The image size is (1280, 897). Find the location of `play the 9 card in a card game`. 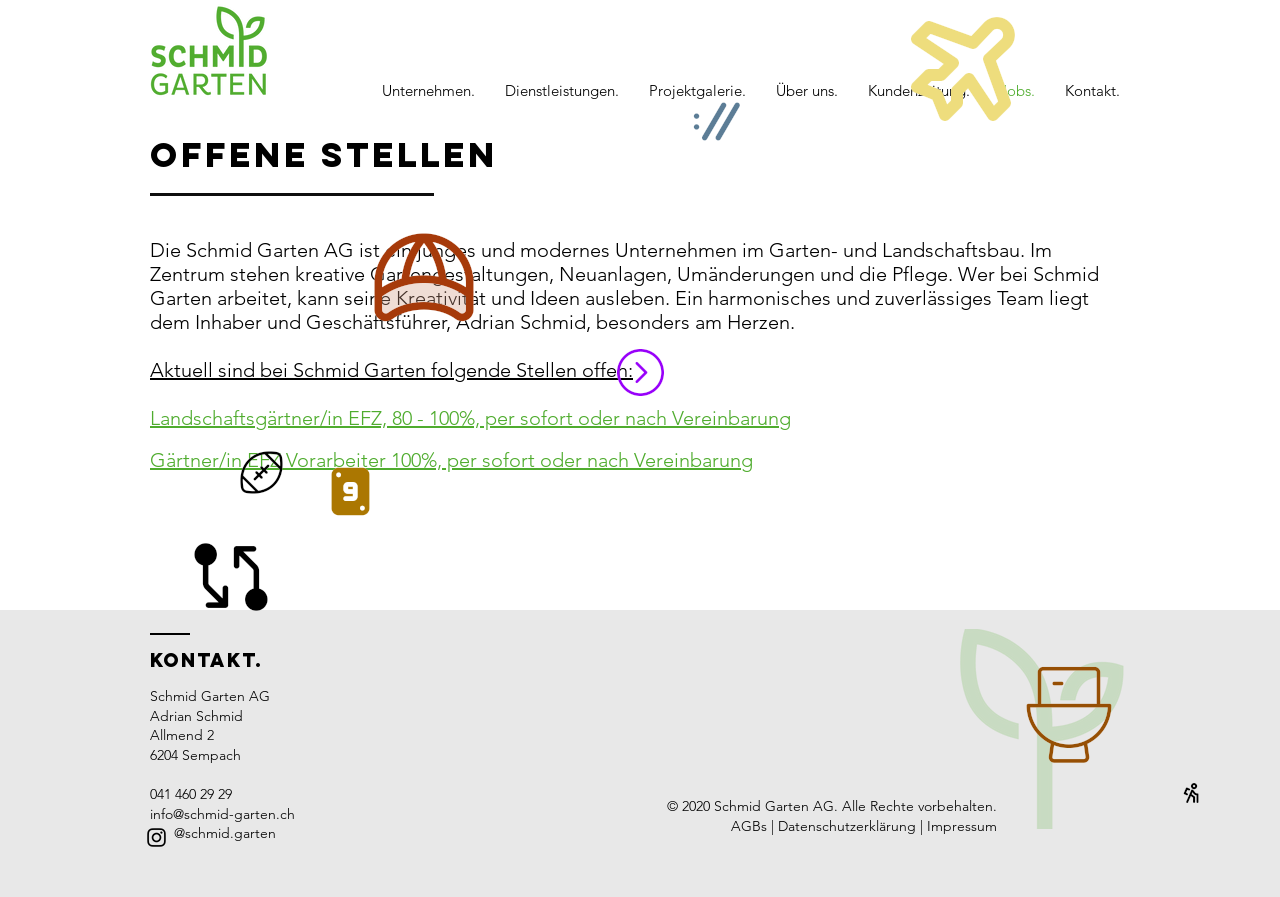

play the 9 card in a card game is located at coordinates (350, 491).